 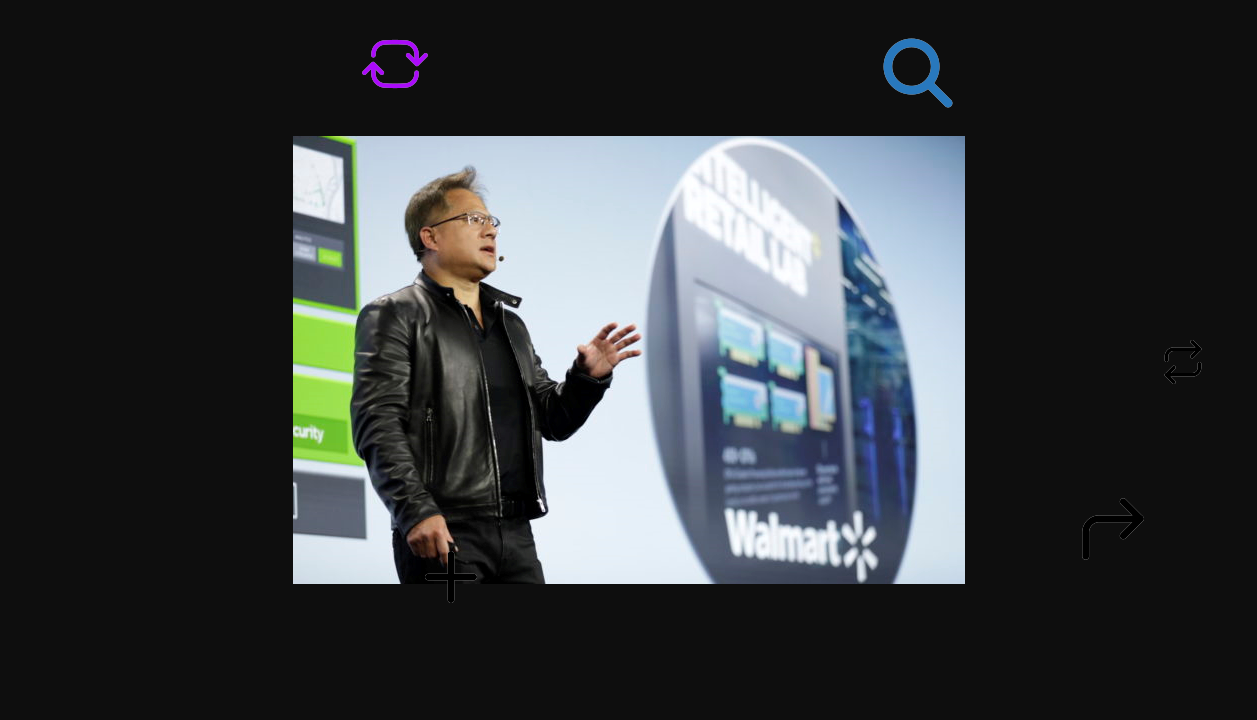 I want to click on share or forward content, so click(x=1113, y=529).